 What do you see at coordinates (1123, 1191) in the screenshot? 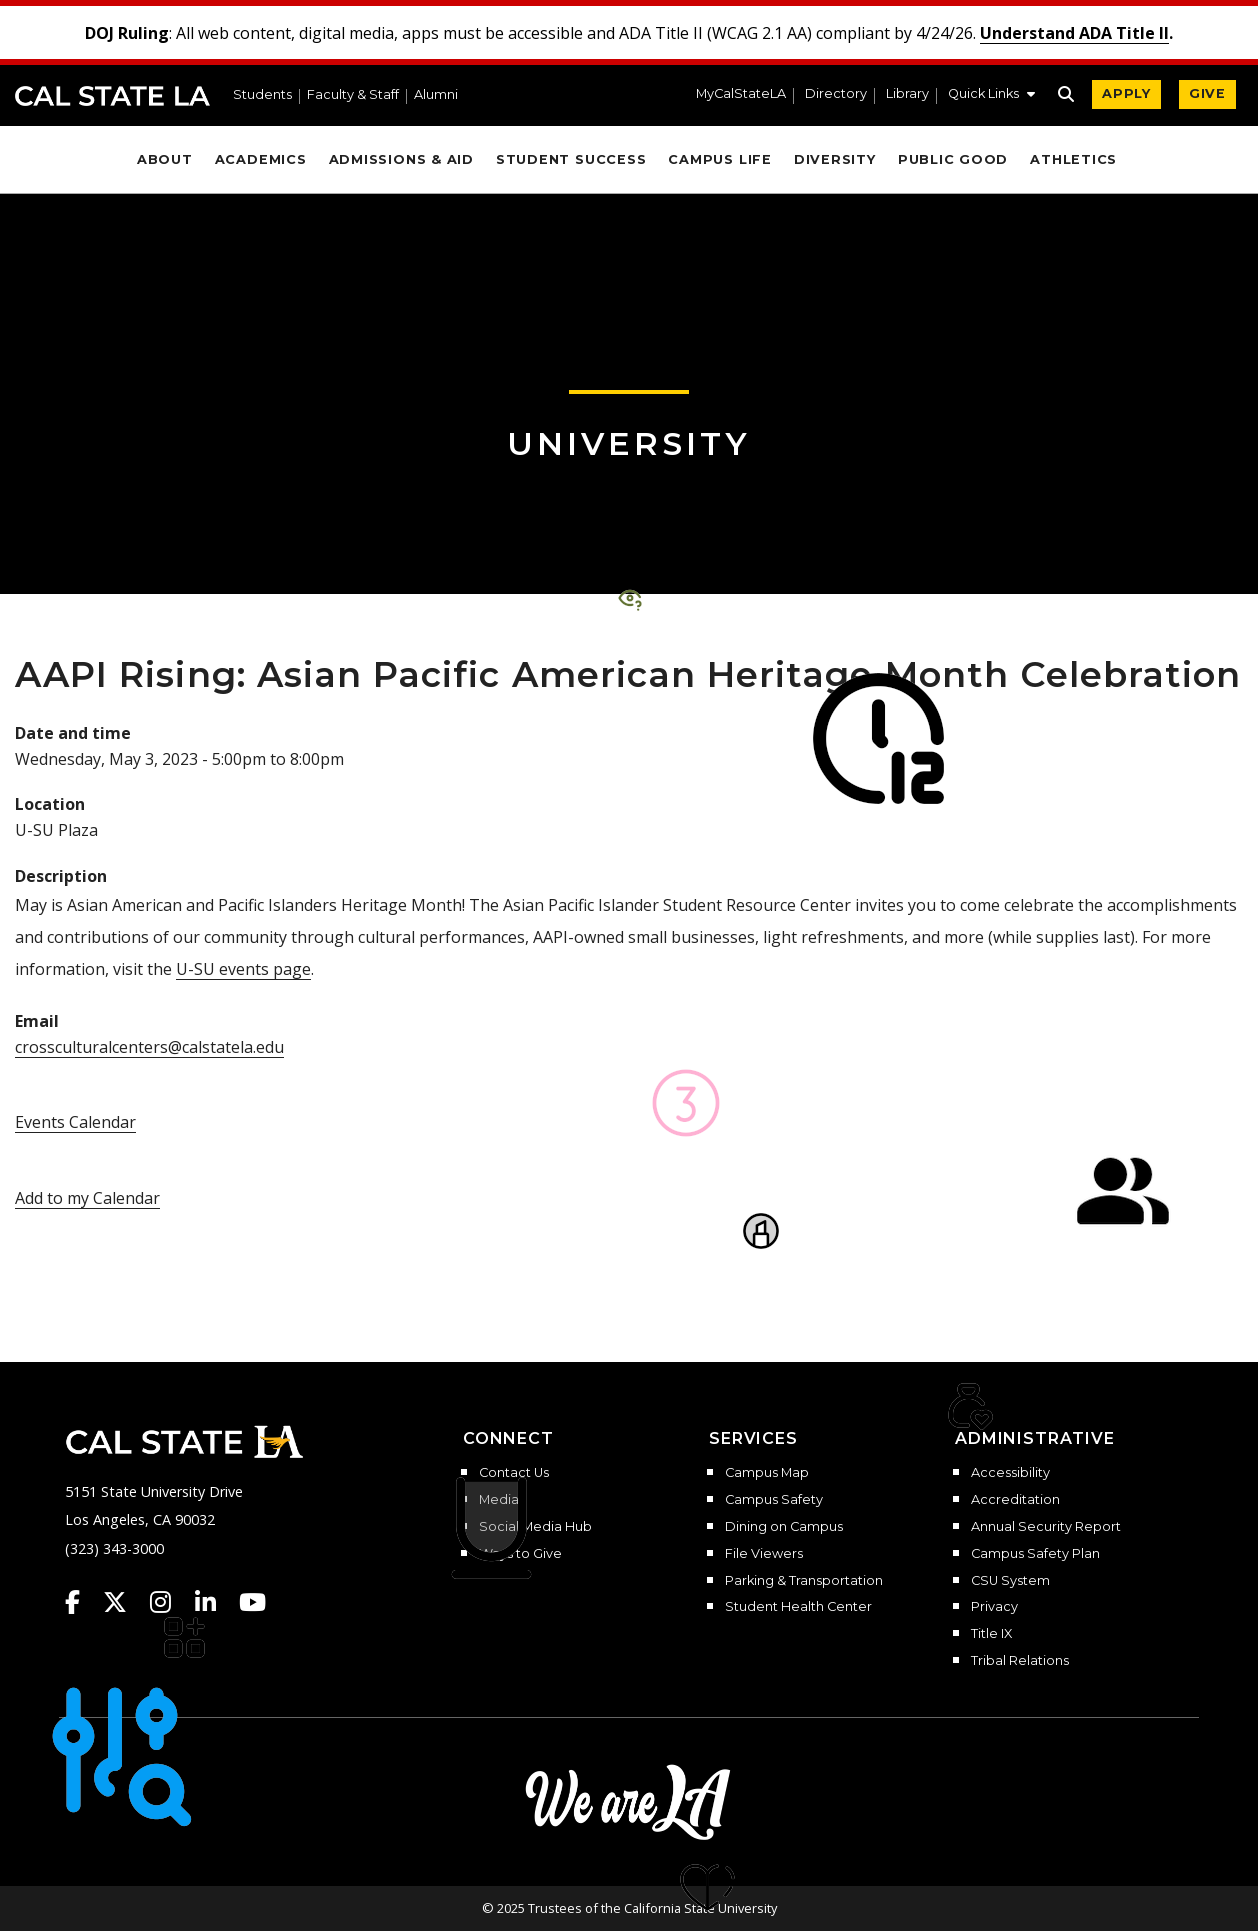
I see `view contacts or people list` at bounding box center [1123, 1191].